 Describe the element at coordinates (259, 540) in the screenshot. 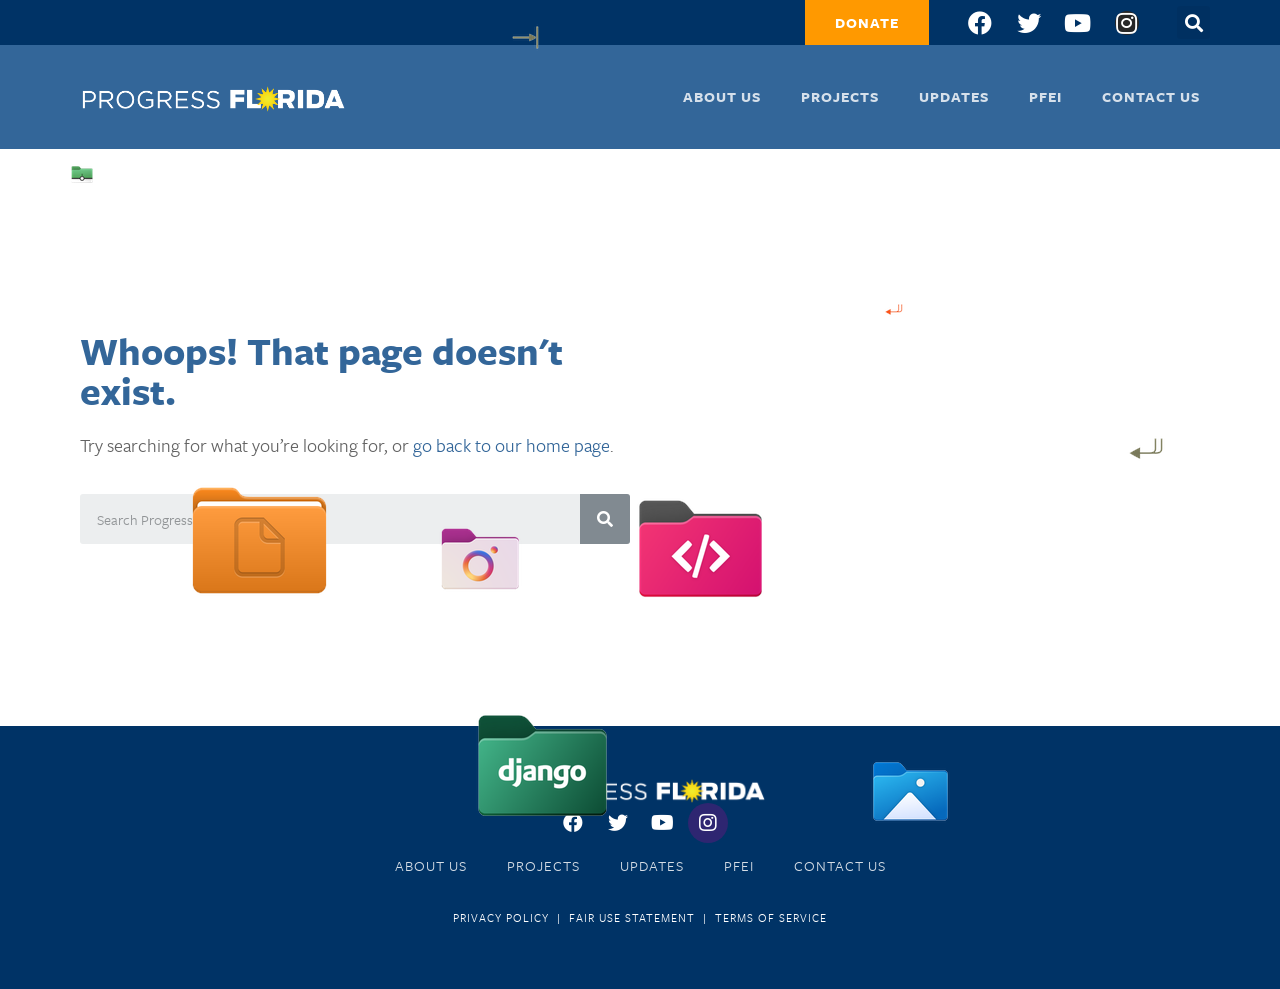

I see `open your documents folder` at that location.